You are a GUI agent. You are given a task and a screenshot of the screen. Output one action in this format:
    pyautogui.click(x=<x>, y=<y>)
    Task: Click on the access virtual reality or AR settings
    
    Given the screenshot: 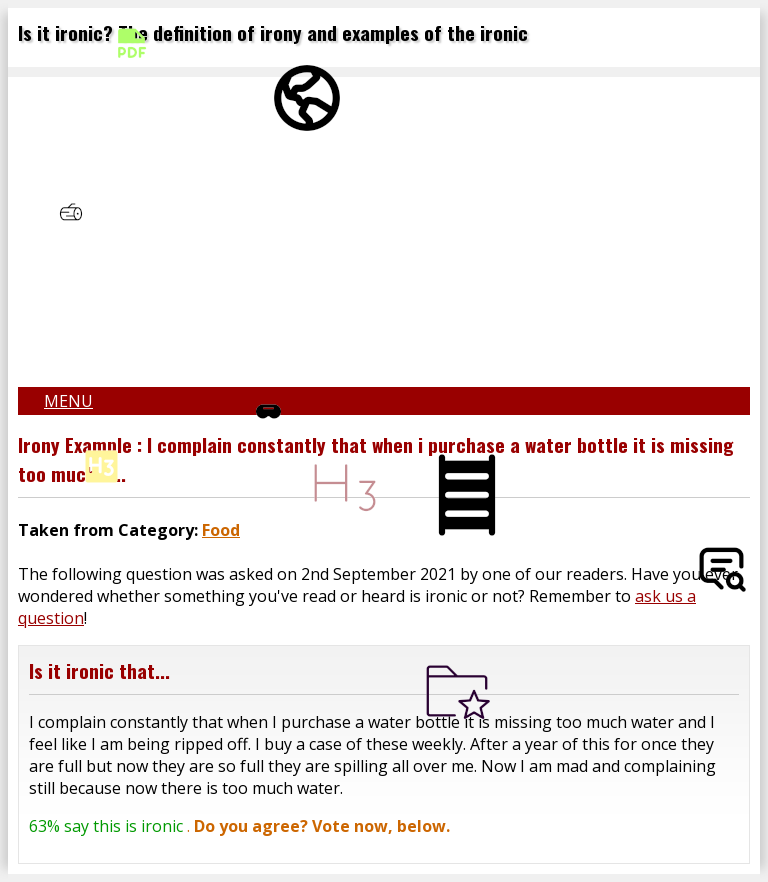 What is the action you would take?
    pyautogui.click(x=268, y=411)
    